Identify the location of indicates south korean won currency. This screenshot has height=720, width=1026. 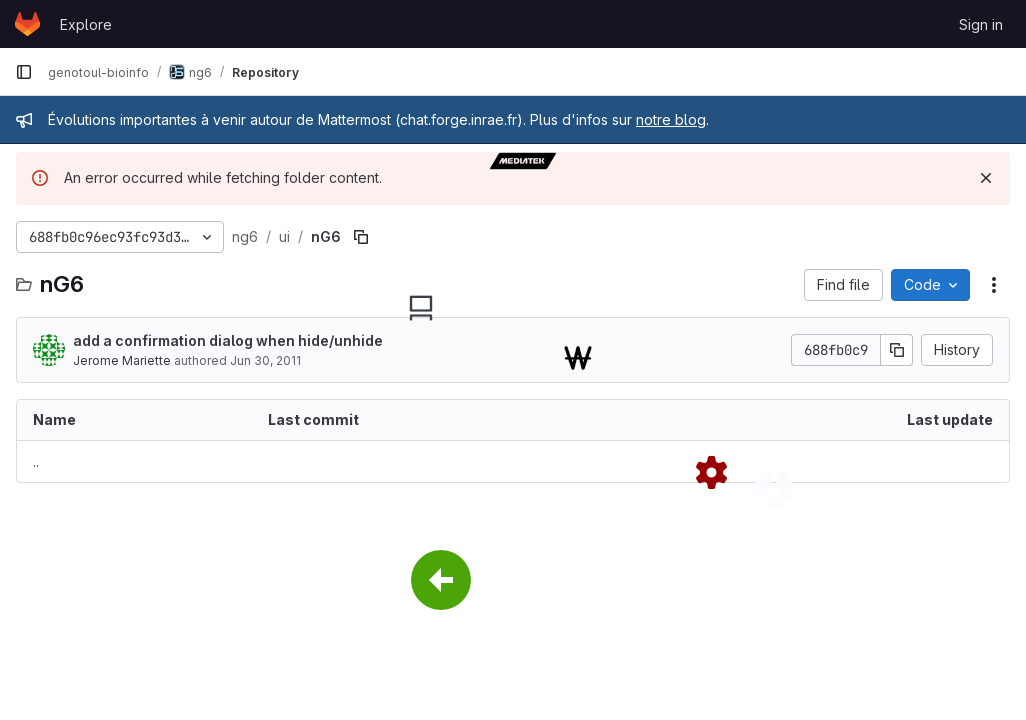
(578, 358).